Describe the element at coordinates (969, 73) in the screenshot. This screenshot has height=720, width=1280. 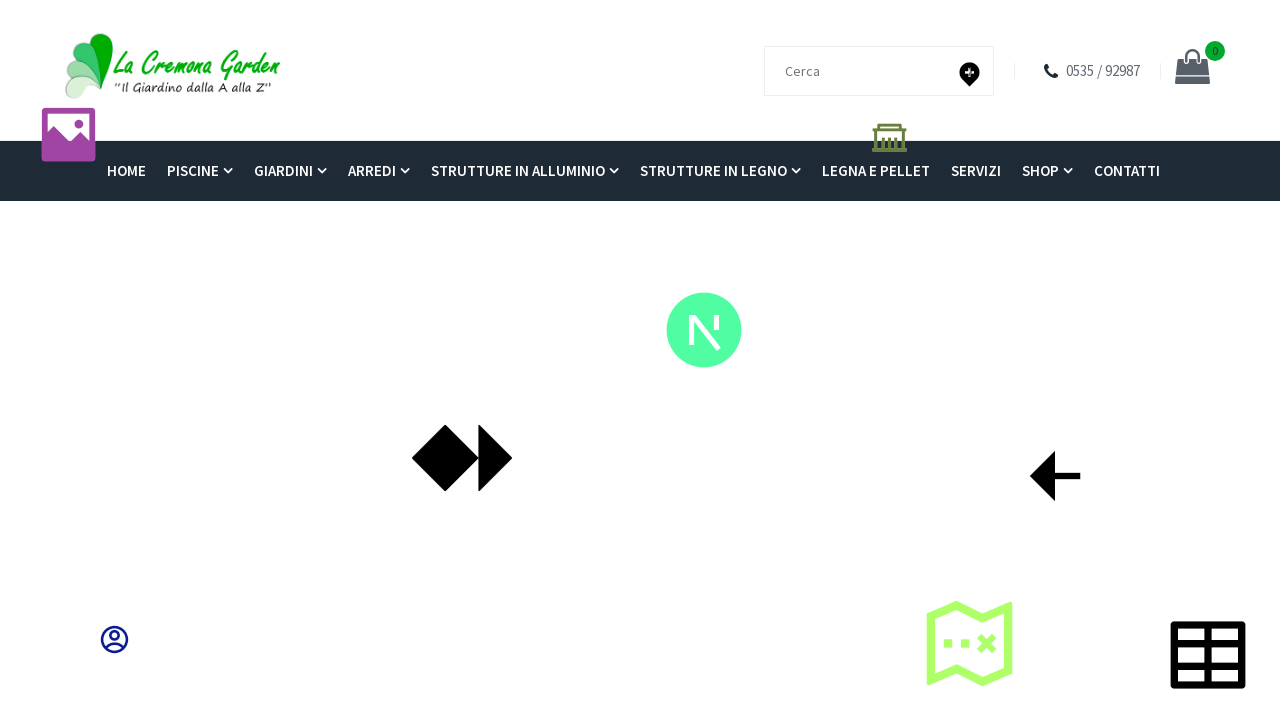
I see `add a new location pin` at that location.